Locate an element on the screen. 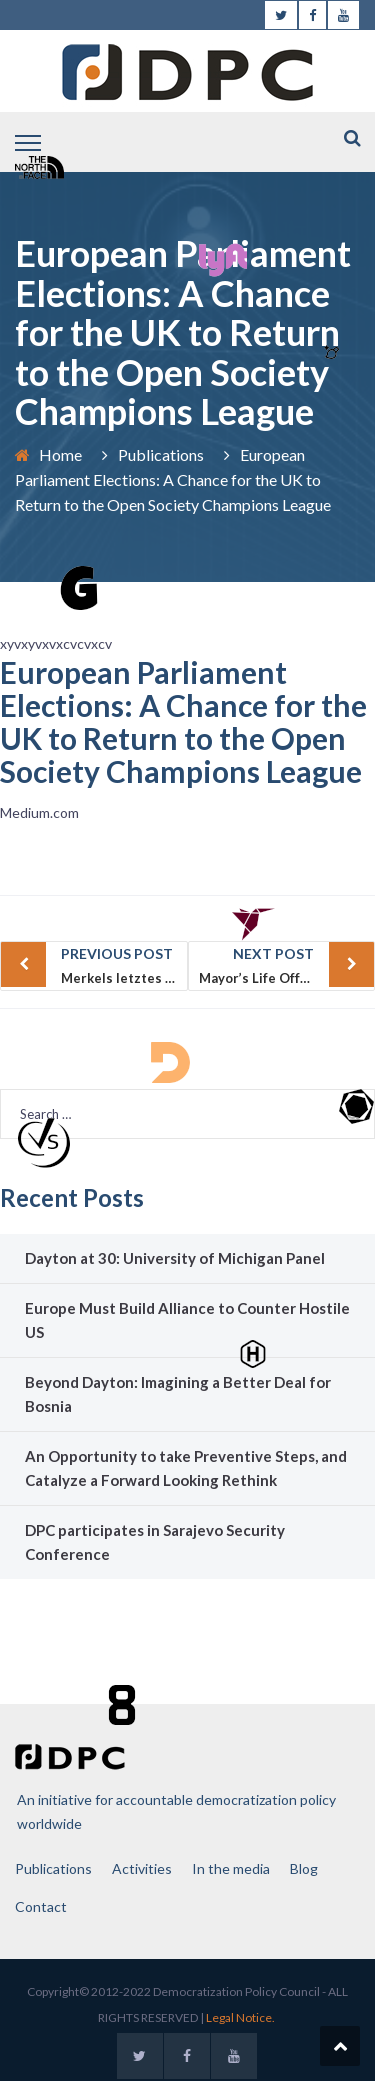  open graphite application is located at coordinates (356, 1106).